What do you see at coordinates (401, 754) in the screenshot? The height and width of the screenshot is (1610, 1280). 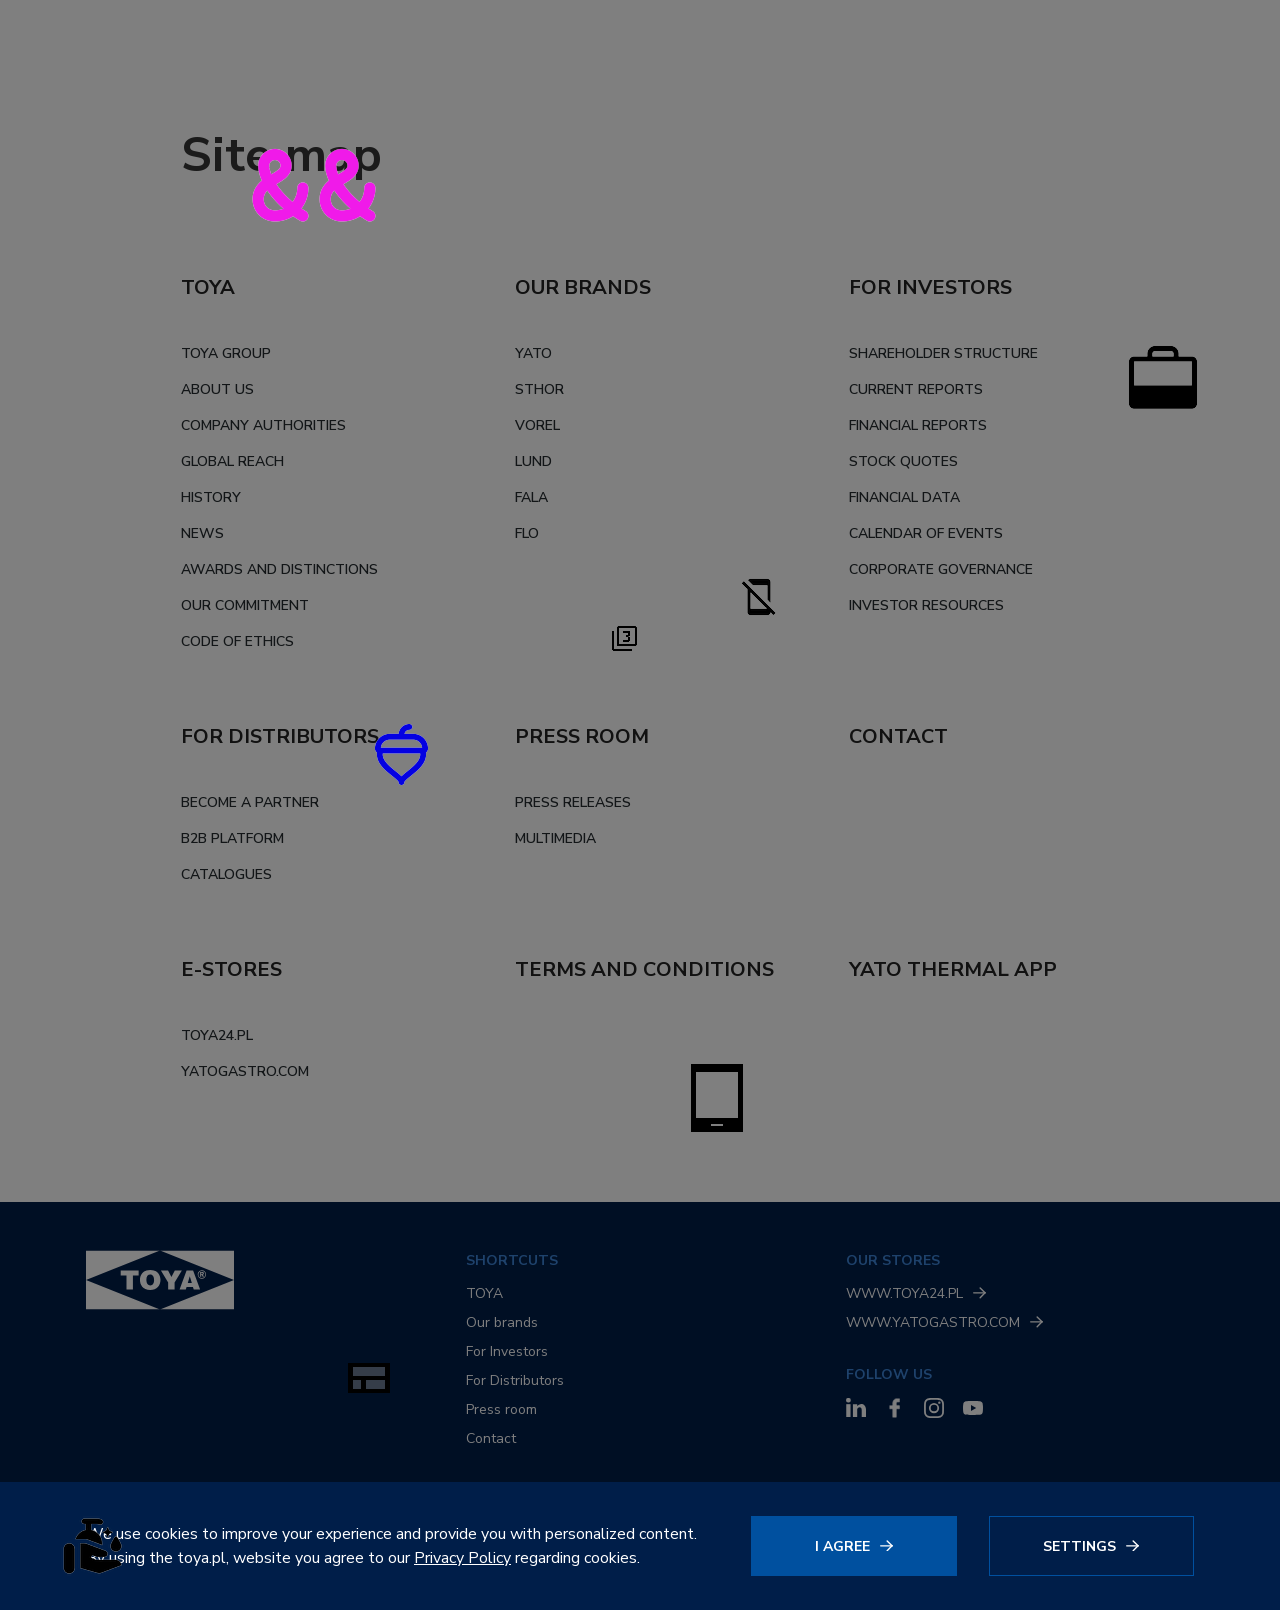 I see `nature or outdoors category indicator` at bounding box center [401, 754].